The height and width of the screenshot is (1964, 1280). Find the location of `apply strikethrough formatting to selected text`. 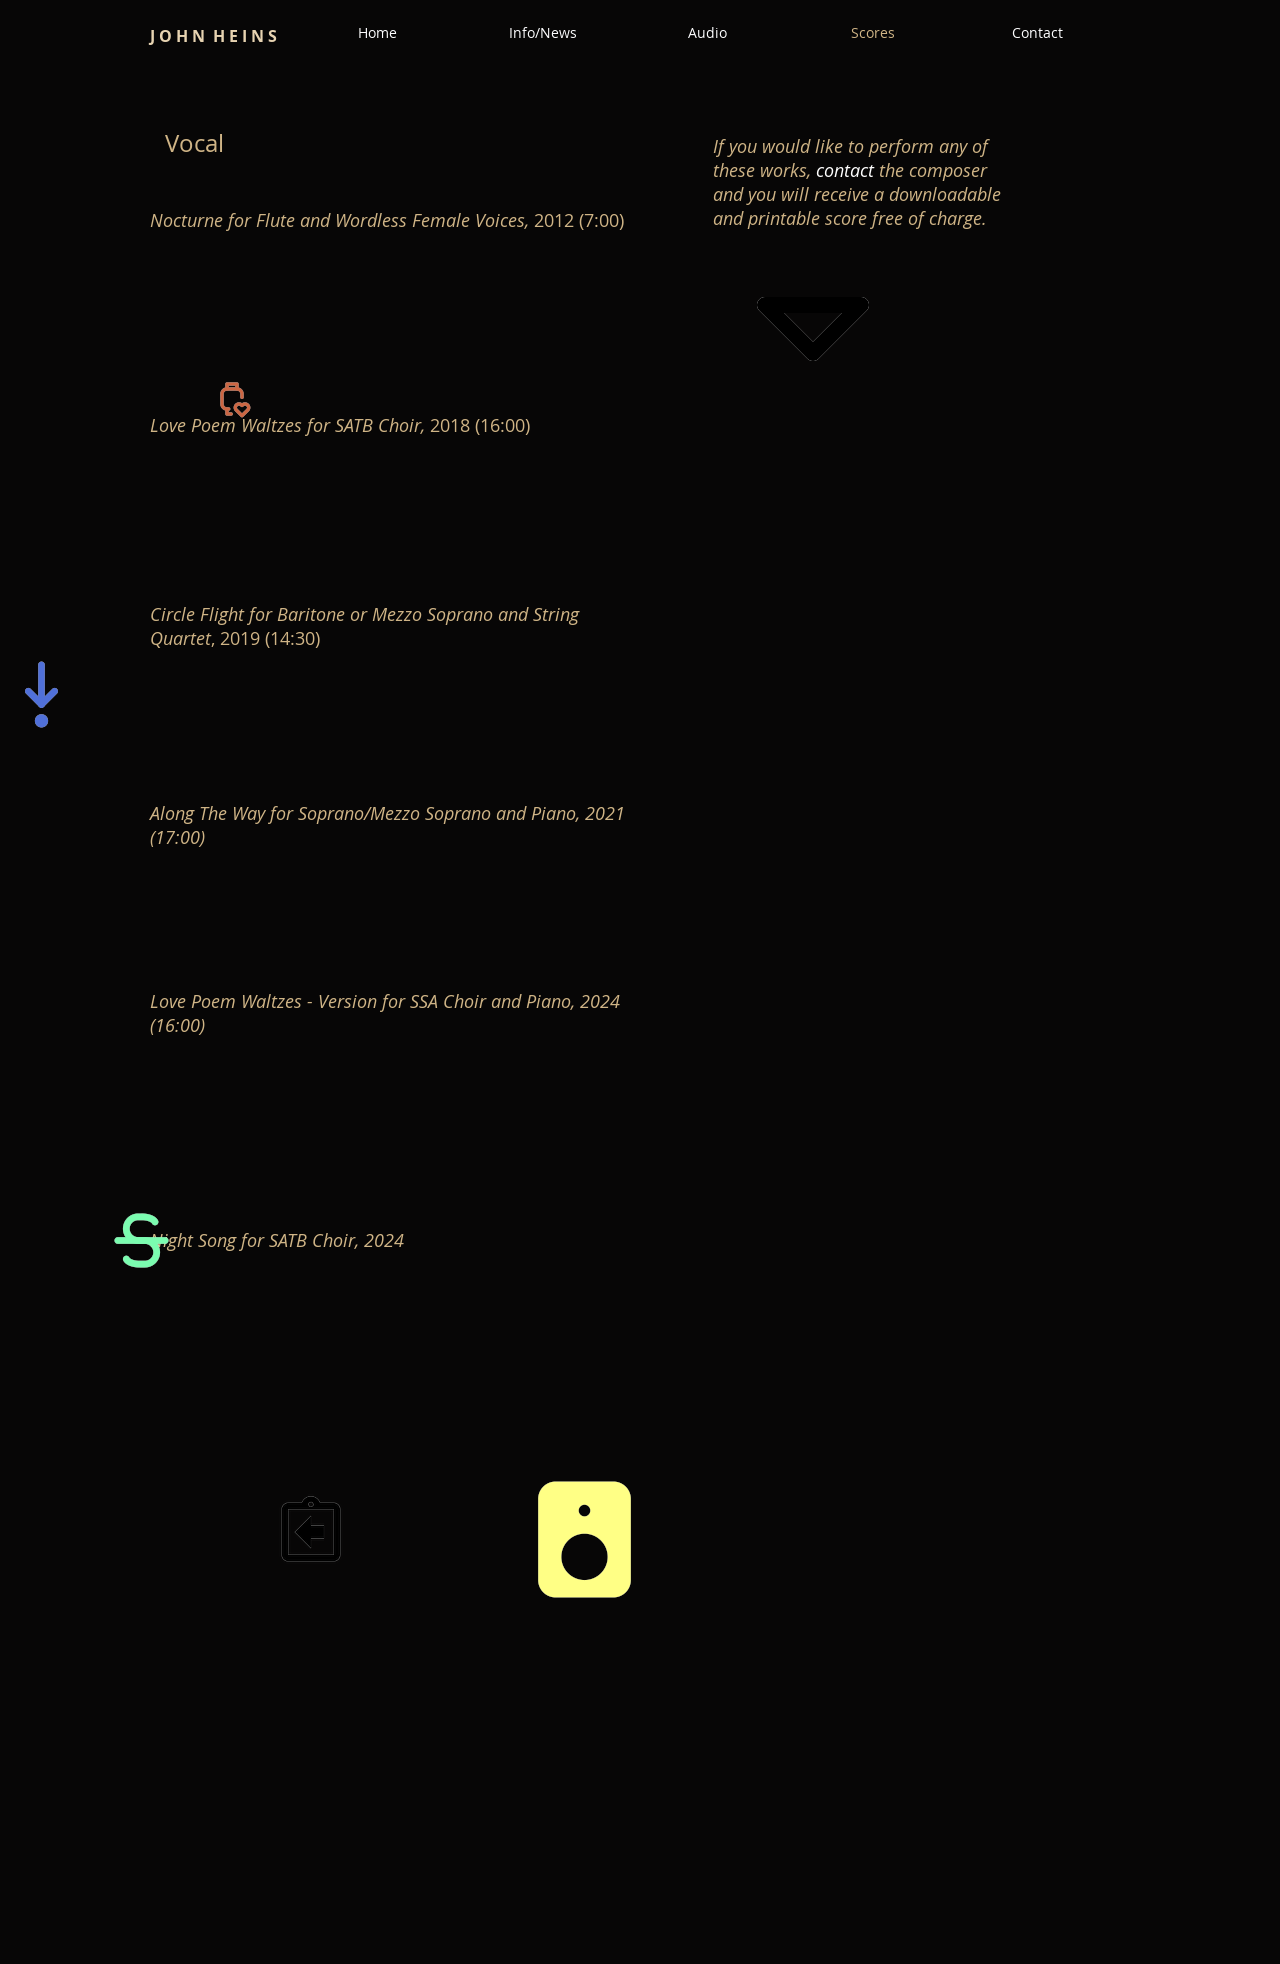

apply strikethrough formatting to selected text is located at coordinates (141, 1240).